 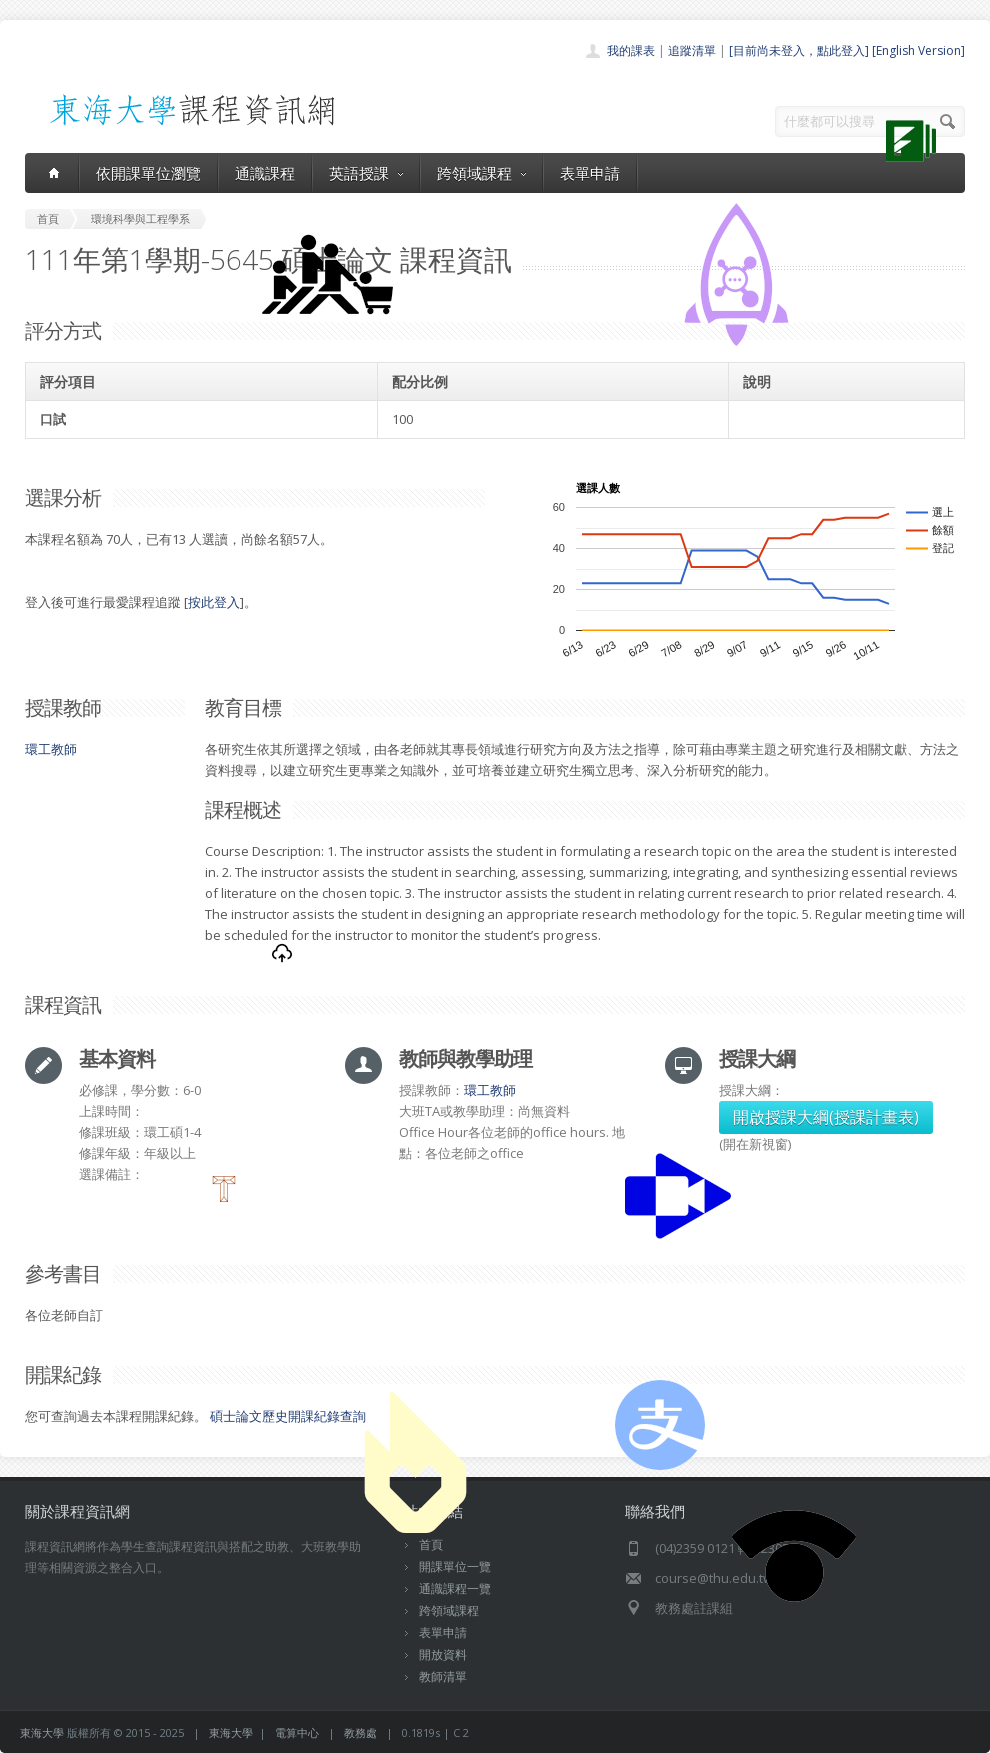 What do you see at coordinates (678, 1196) in the screenshot?
I see `open screencastify screen recording app` at bounding box center [678, 1196].